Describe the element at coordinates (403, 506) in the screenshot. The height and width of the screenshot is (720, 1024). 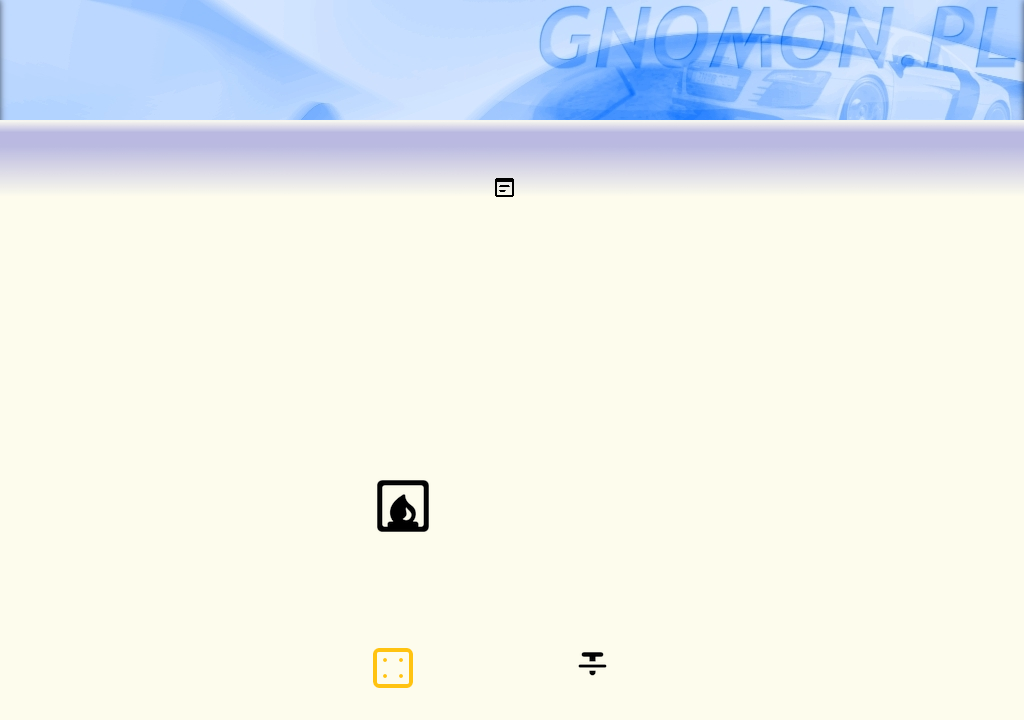
I see `access fireplace or heating controls` at that location.